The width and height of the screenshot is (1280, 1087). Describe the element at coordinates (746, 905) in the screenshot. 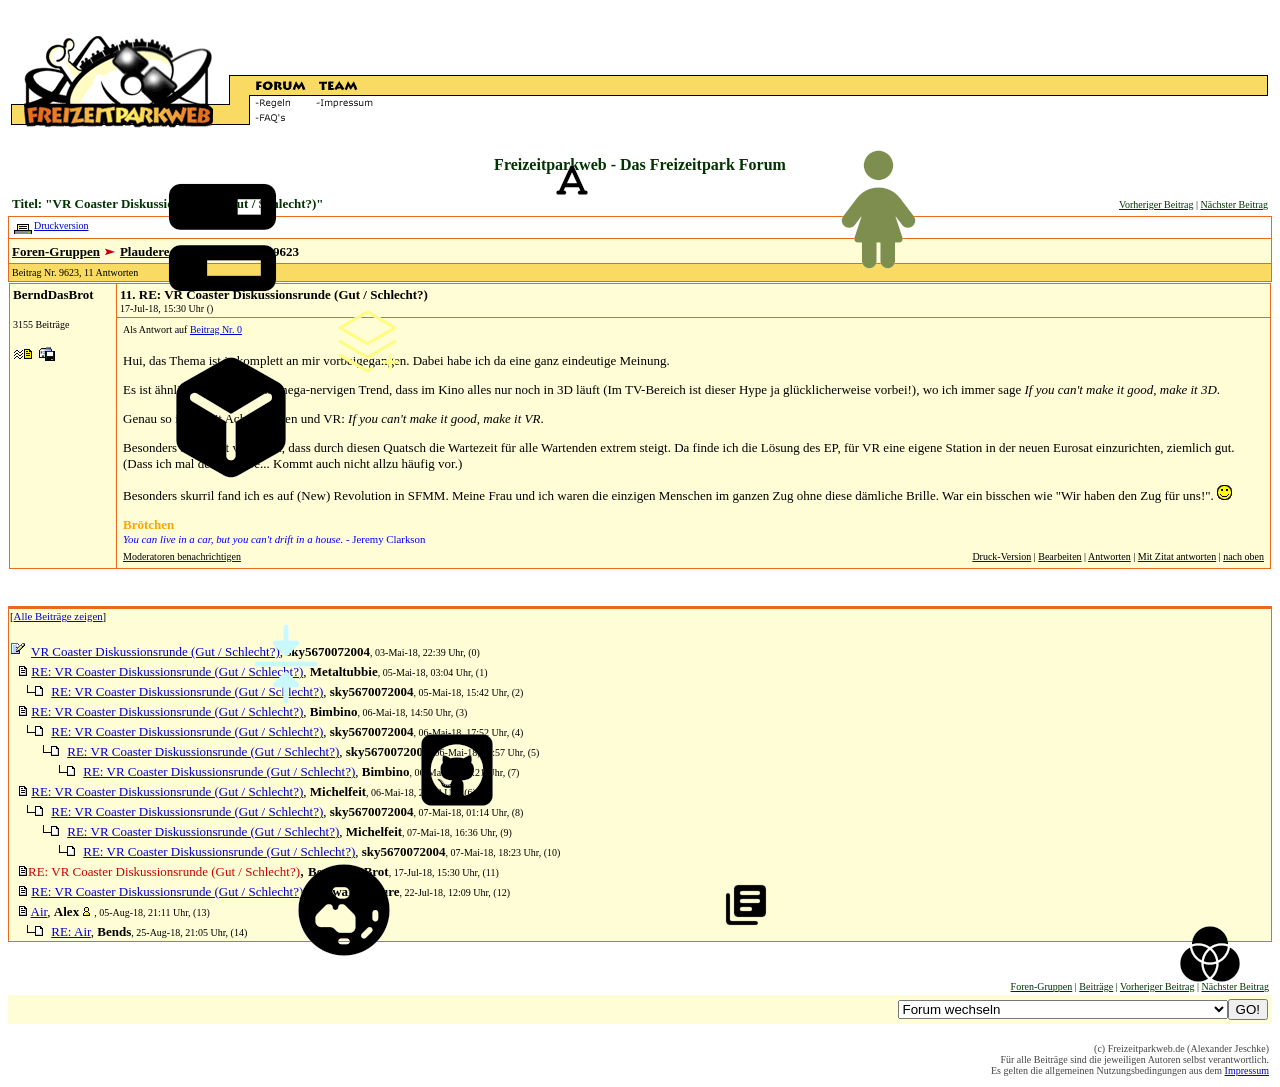

I see `access your document library` at that location.